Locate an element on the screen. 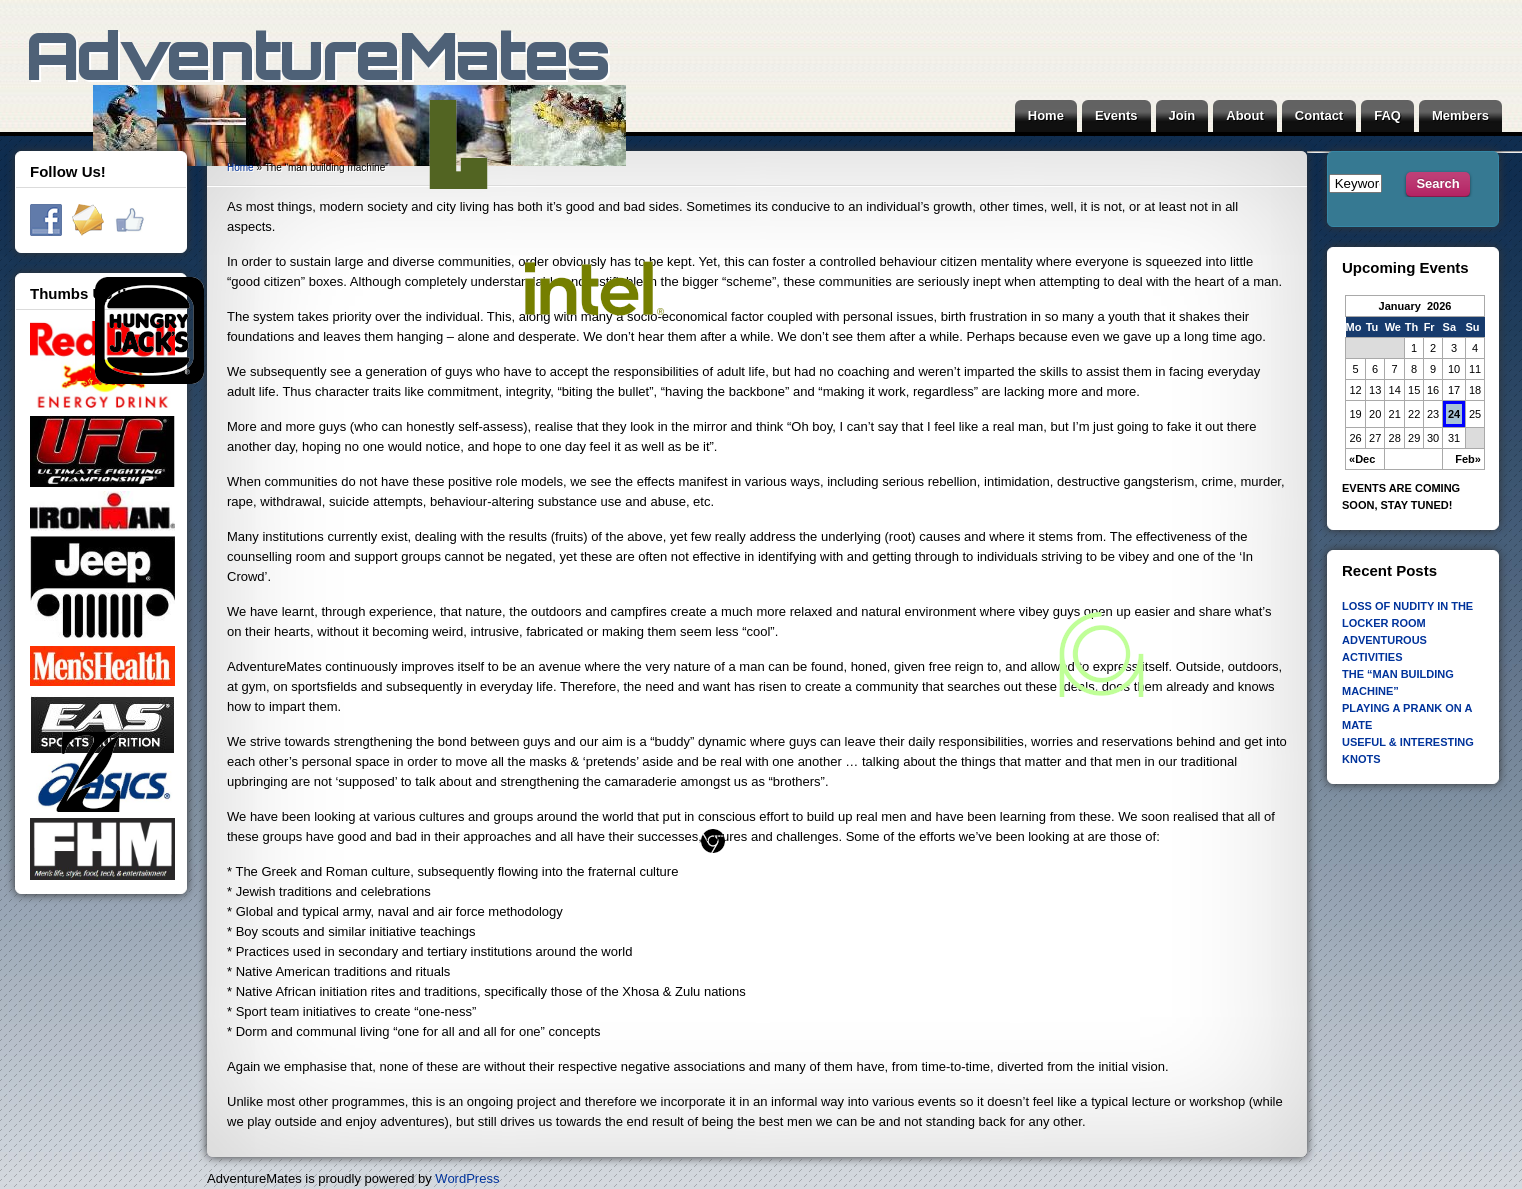 The height and width of the screenshot is (1189, 1522). open the Zola website or app is located at coordinates (89, 772).